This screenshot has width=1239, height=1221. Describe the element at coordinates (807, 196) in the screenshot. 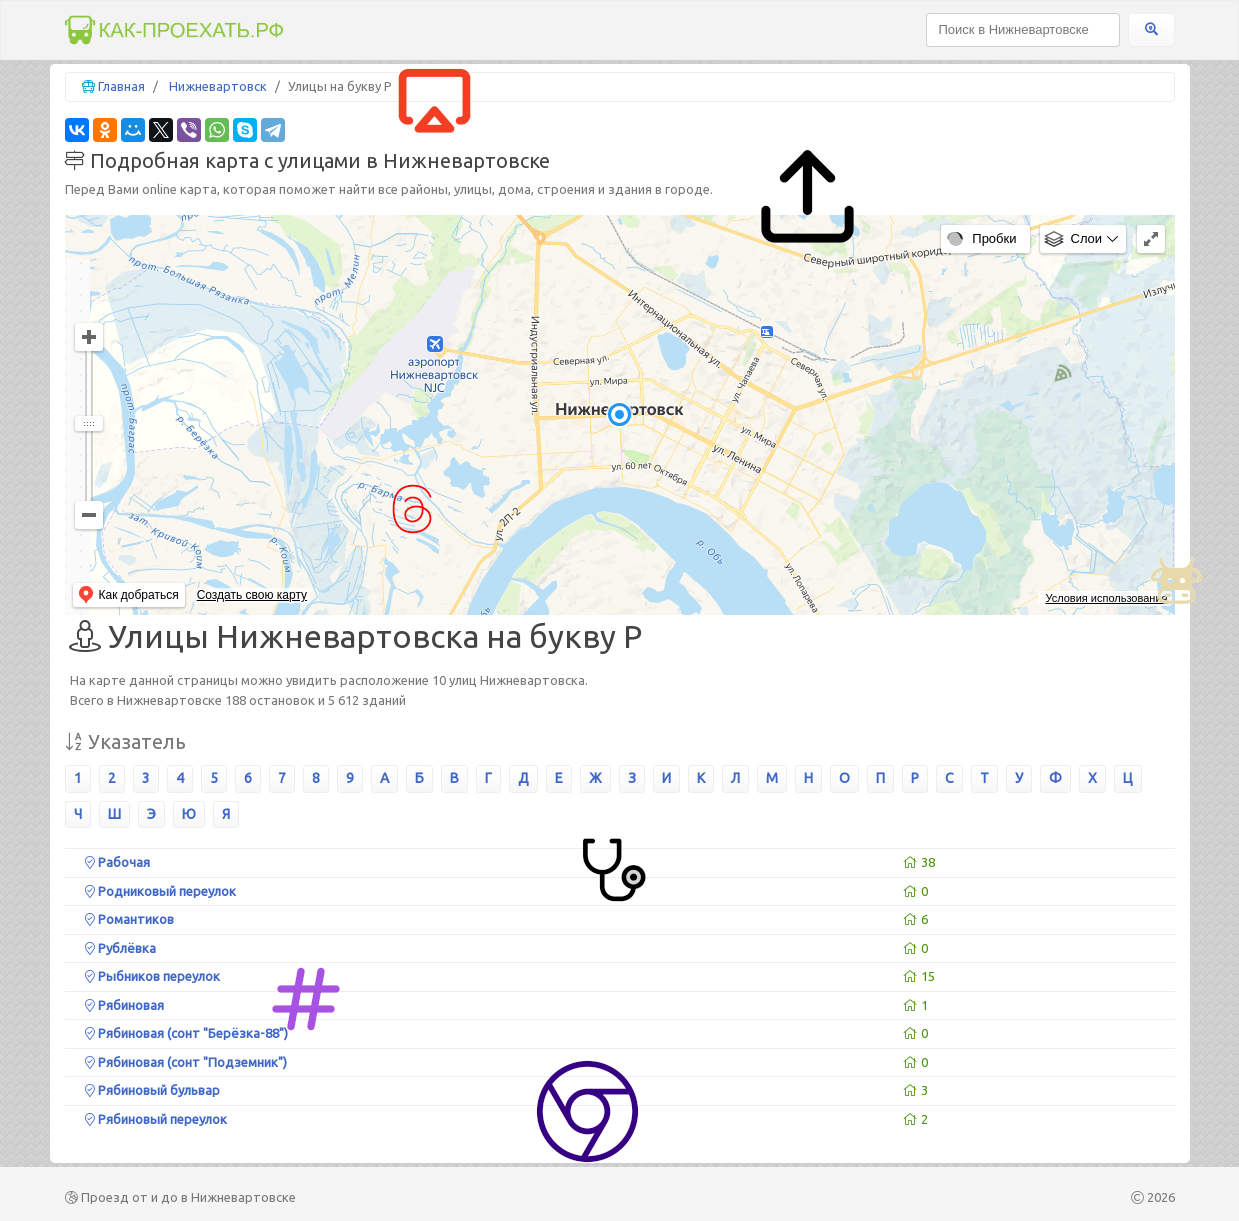

I see `upload a file or document` at that location.